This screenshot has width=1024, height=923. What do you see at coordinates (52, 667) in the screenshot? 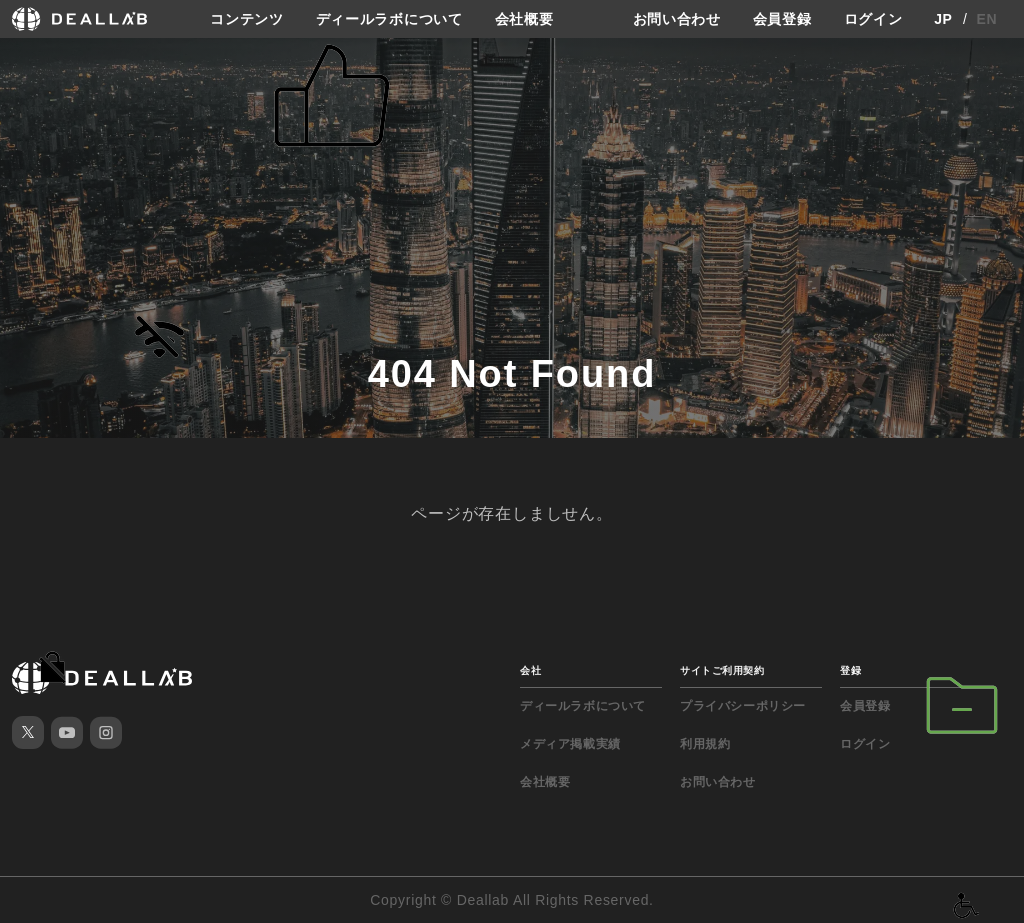
I see `indicates connection is not encrypted or secure` at bounding box center [52, 667].